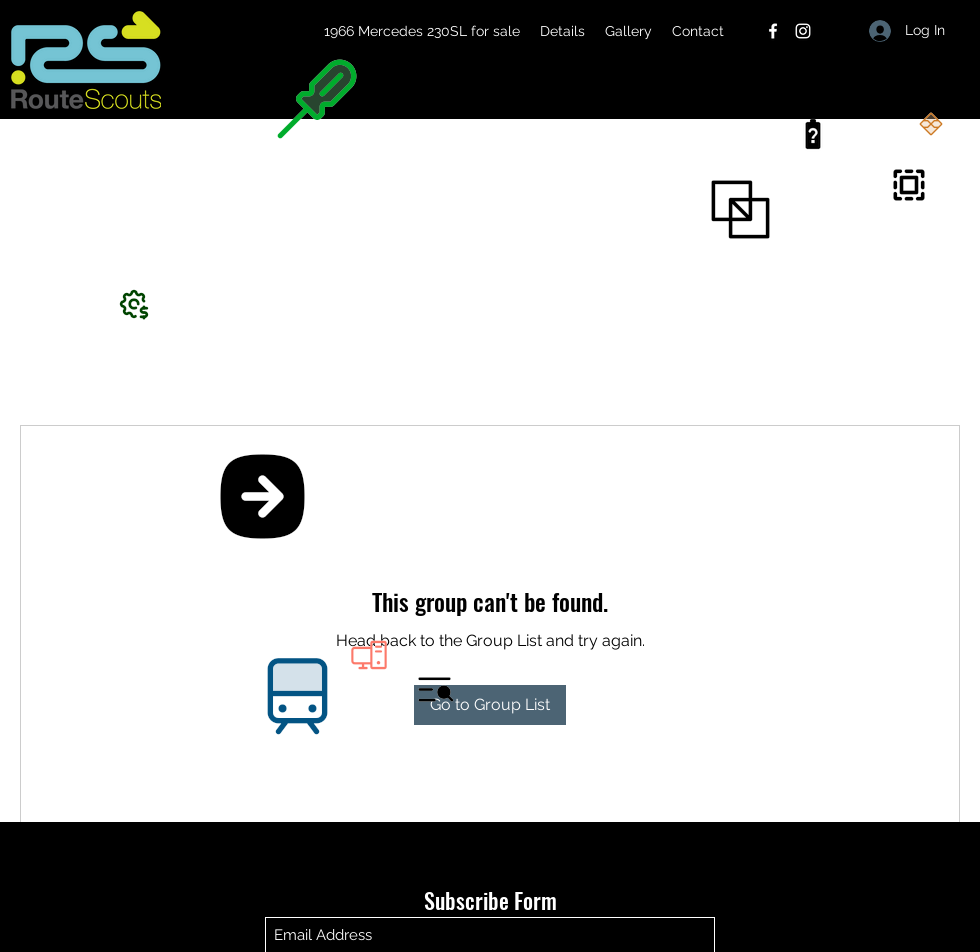 This screenshot has height=952, width=980. I want to click on access settings or configuration options, so click(317, 99).